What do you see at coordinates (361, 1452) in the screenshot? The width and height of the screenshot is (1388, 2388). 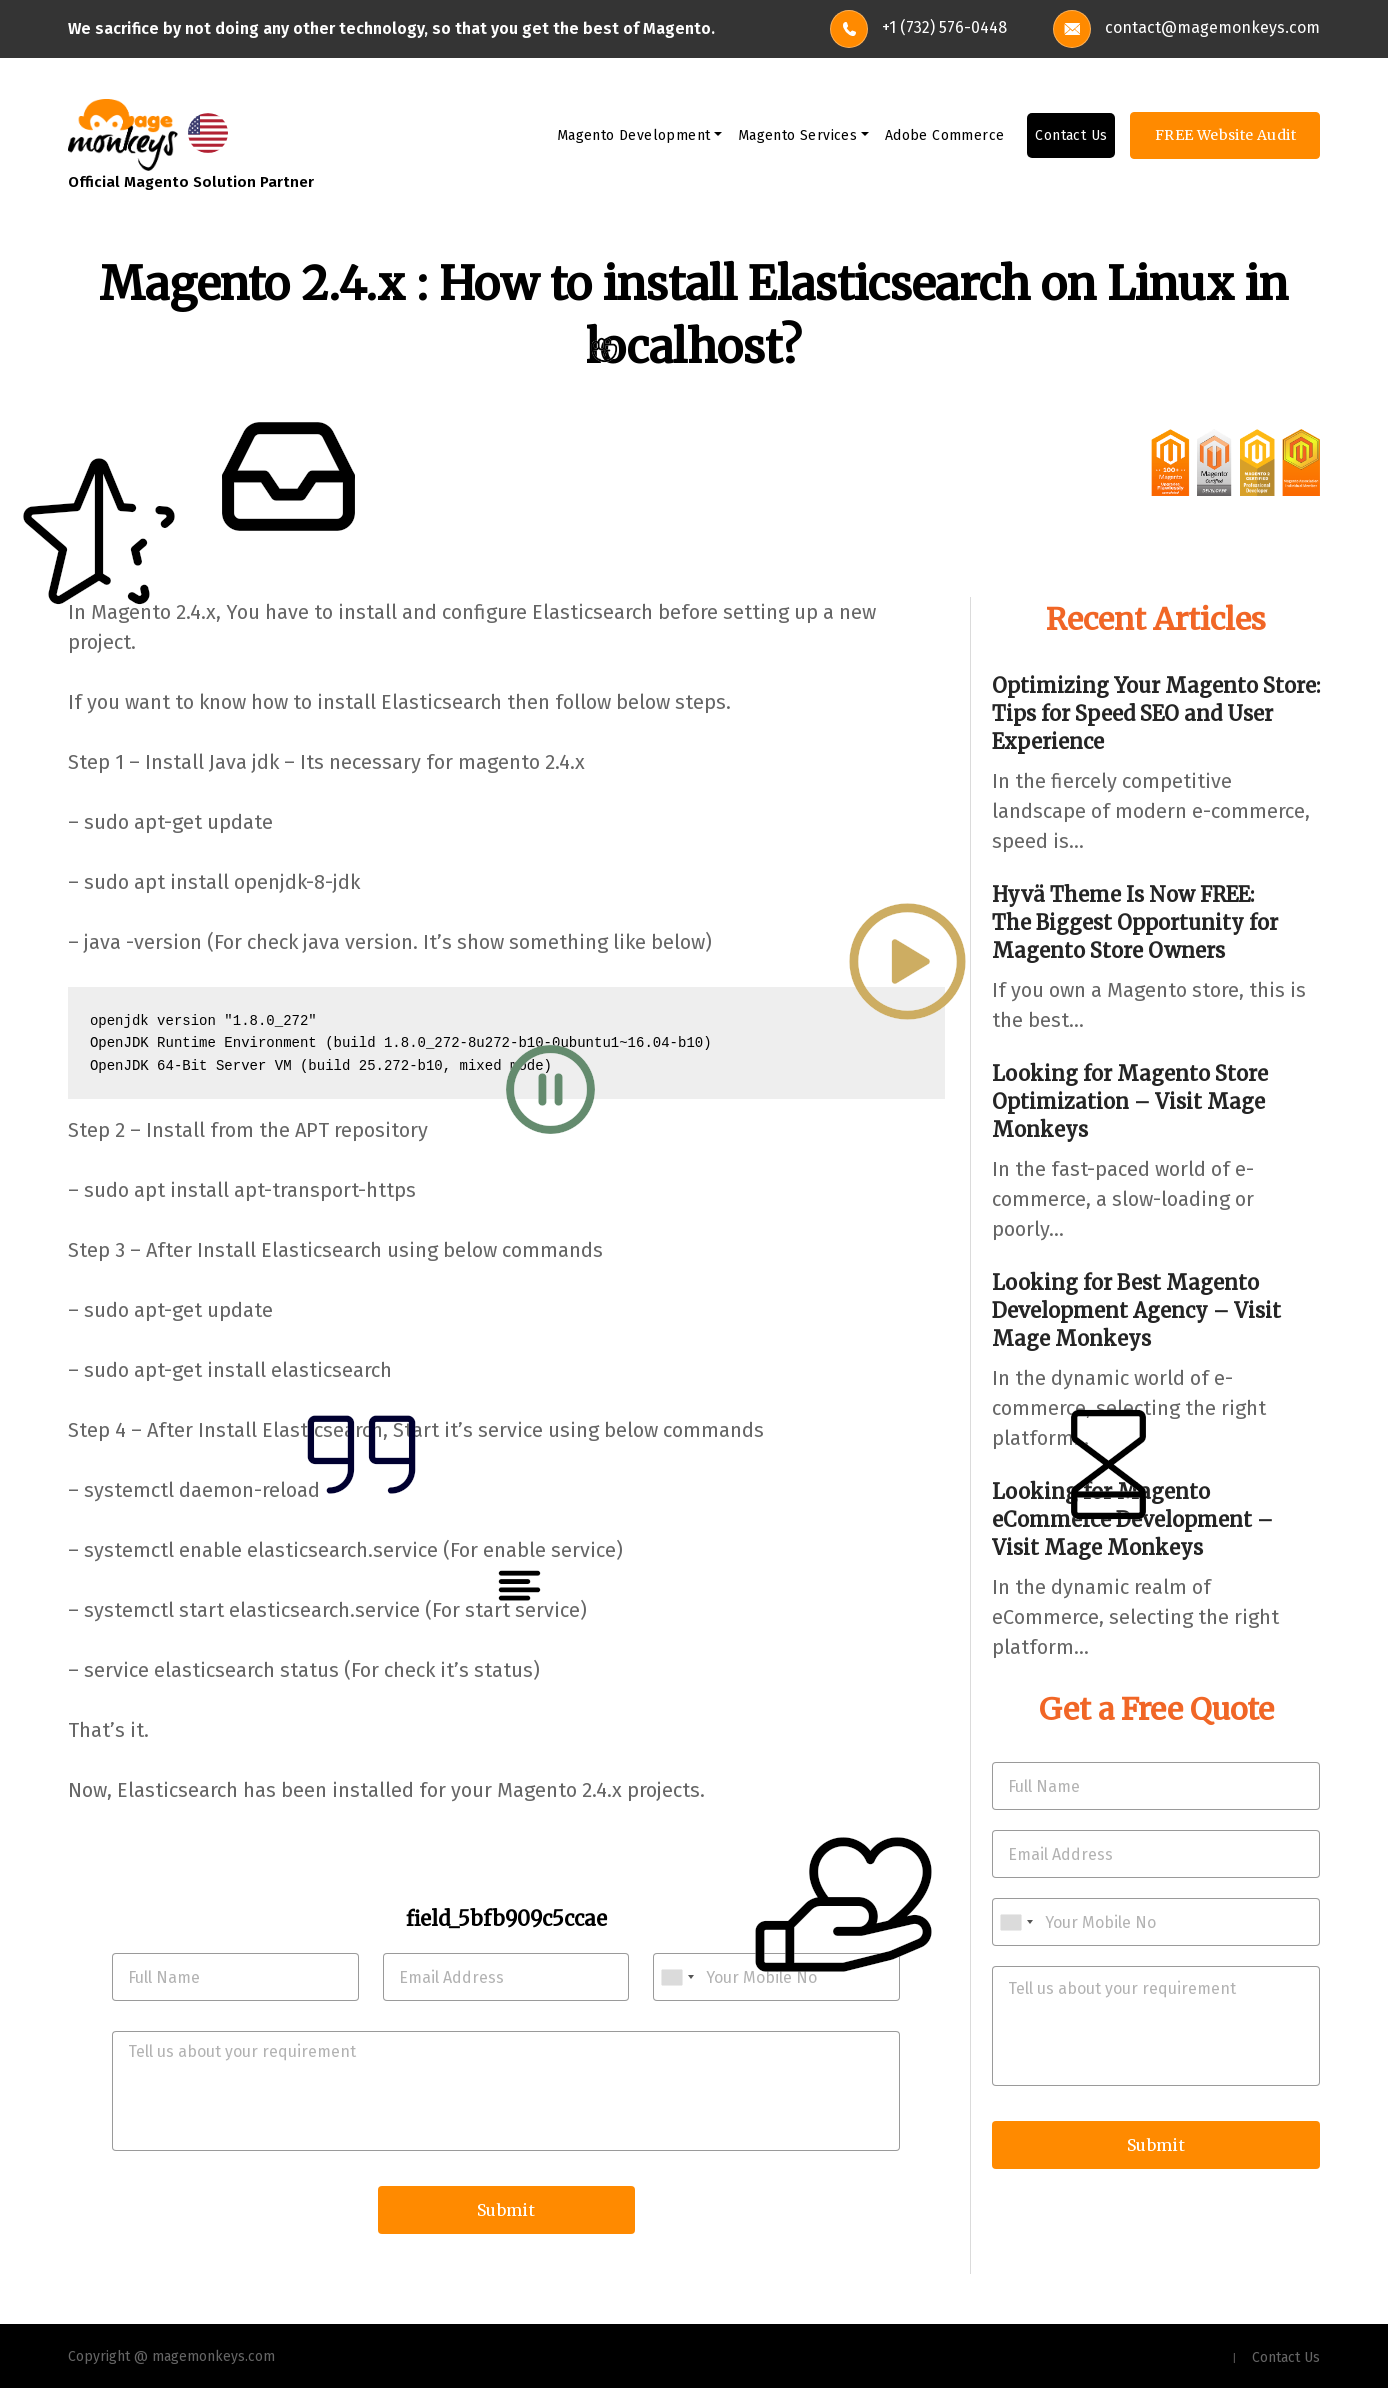 I see `insert a block quote` at bounding box center [361, 1452].